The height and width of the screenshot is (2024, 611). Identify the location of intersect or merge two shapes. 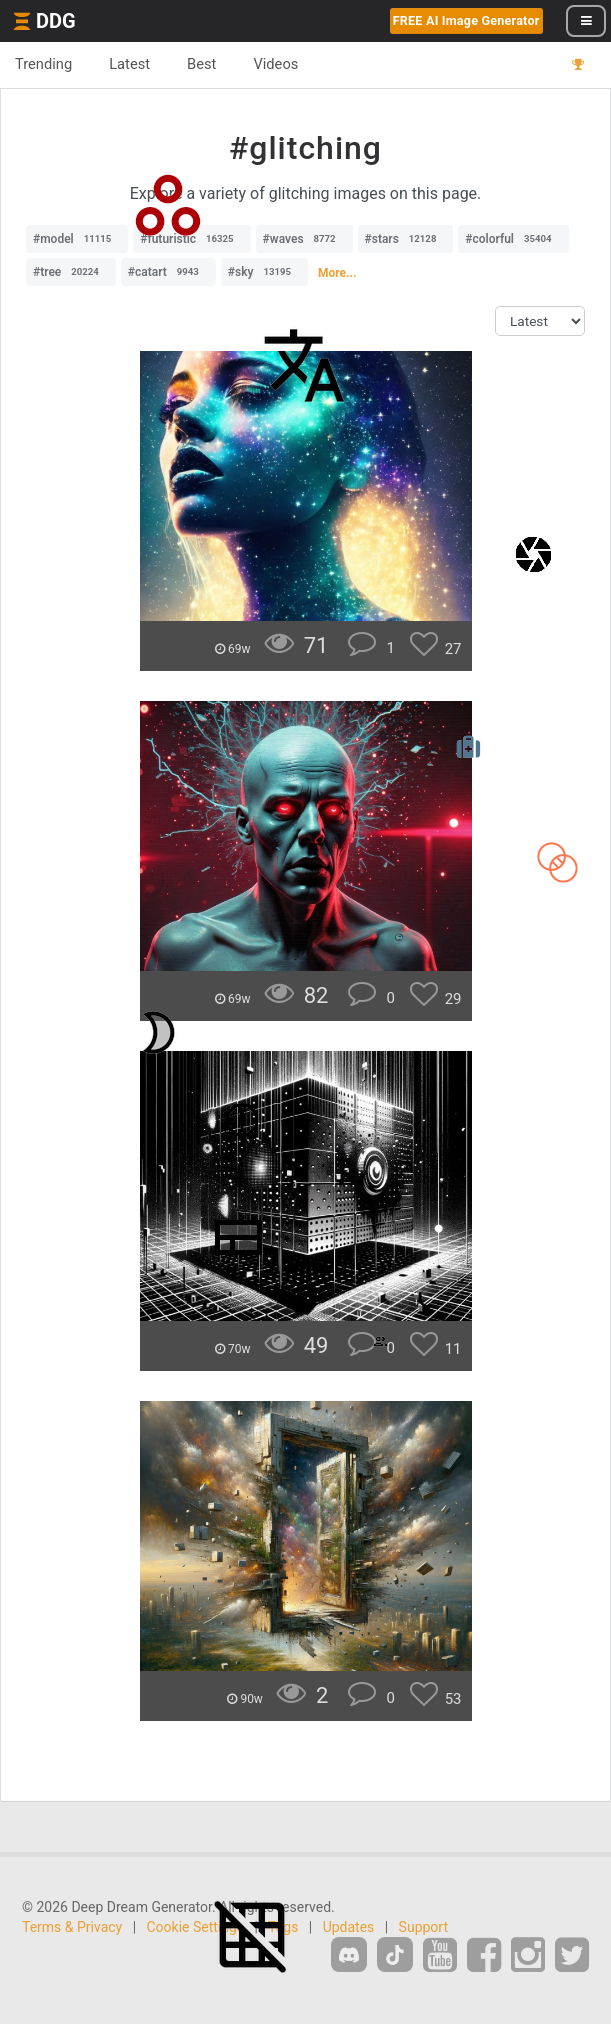
(557, 862).